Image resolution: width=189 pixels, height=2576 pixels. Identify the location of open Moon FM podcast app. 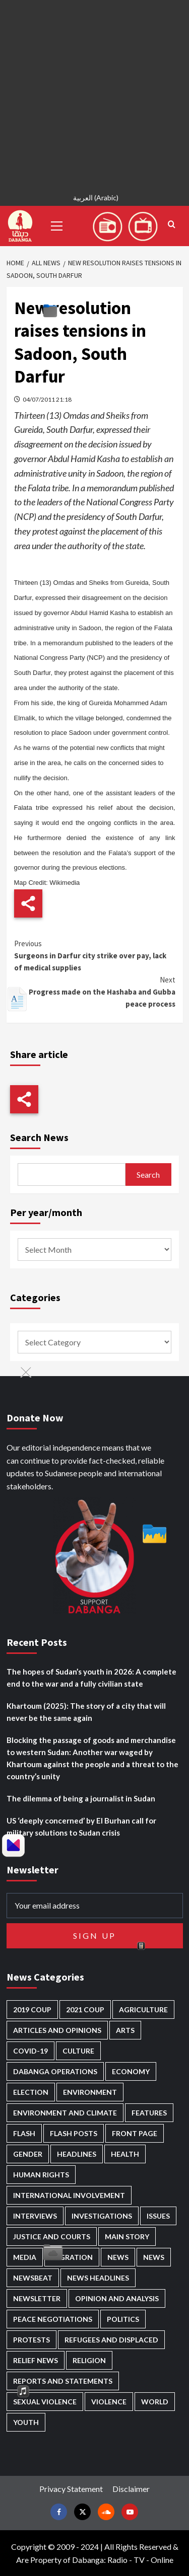
(13, 1845).